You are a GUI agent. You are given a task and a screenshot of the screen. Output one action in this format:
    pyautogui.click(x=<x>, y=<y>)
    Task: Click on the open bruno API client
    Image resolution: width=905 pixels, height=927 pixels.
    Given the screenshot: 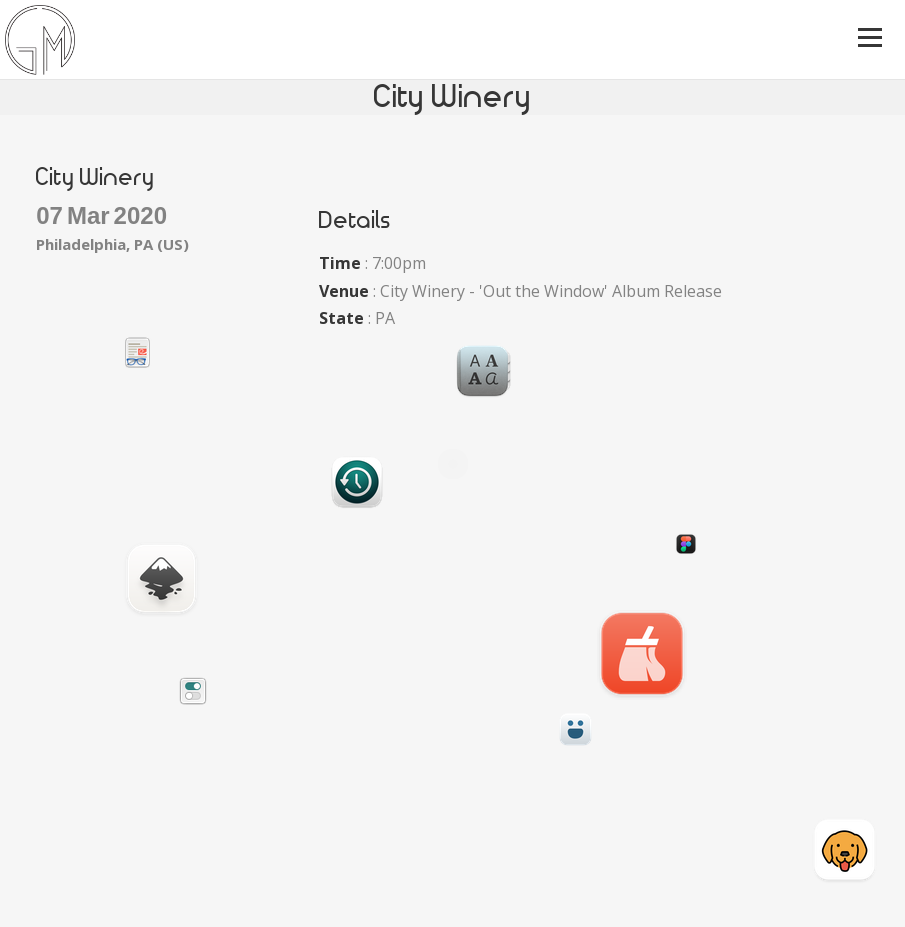 What is the action you would take?
    pyautogui.click(x=844, y=849)
    